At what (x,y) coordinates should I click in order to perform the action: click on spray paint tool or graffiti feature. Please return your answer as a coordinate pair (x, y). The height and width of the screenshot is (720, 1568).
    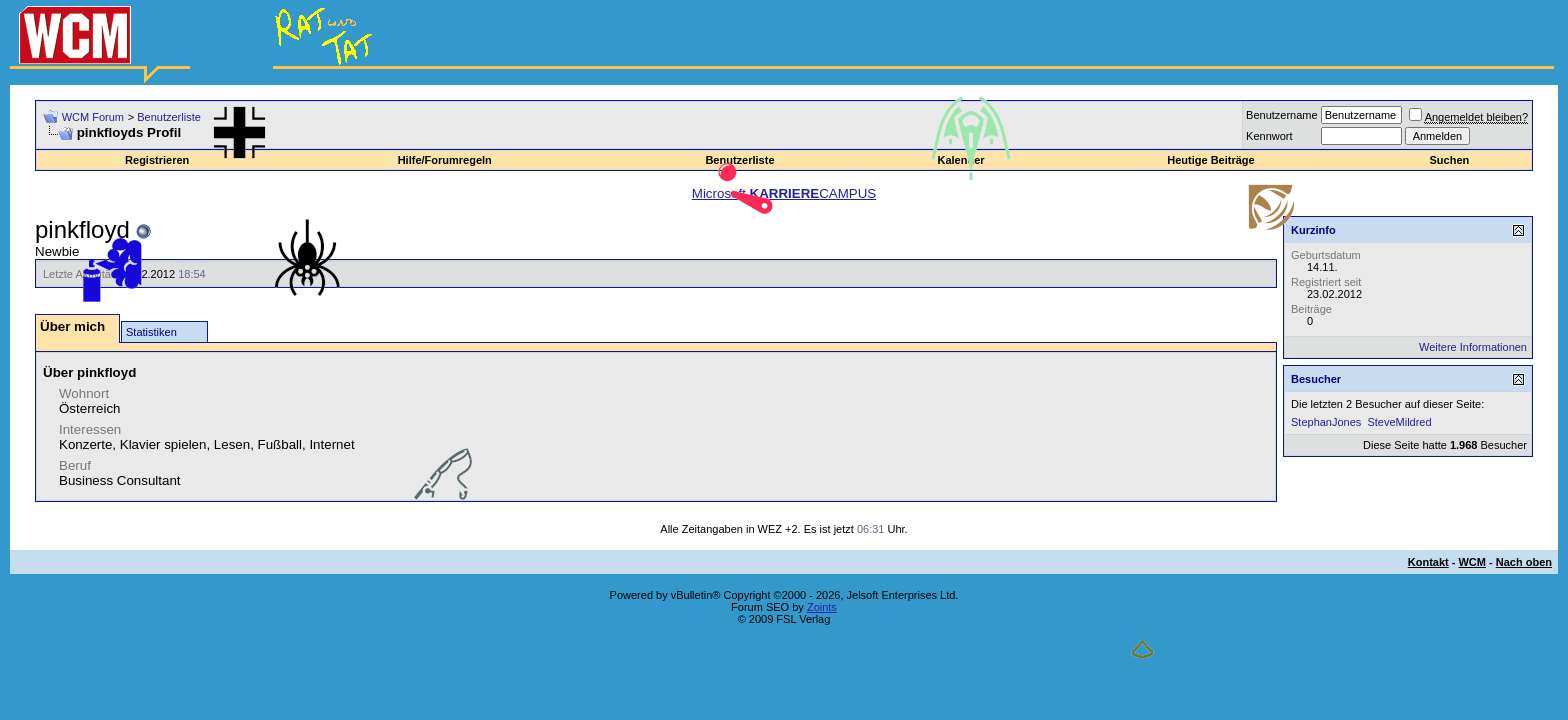
    Looking at the image, I should click on (109, 269).